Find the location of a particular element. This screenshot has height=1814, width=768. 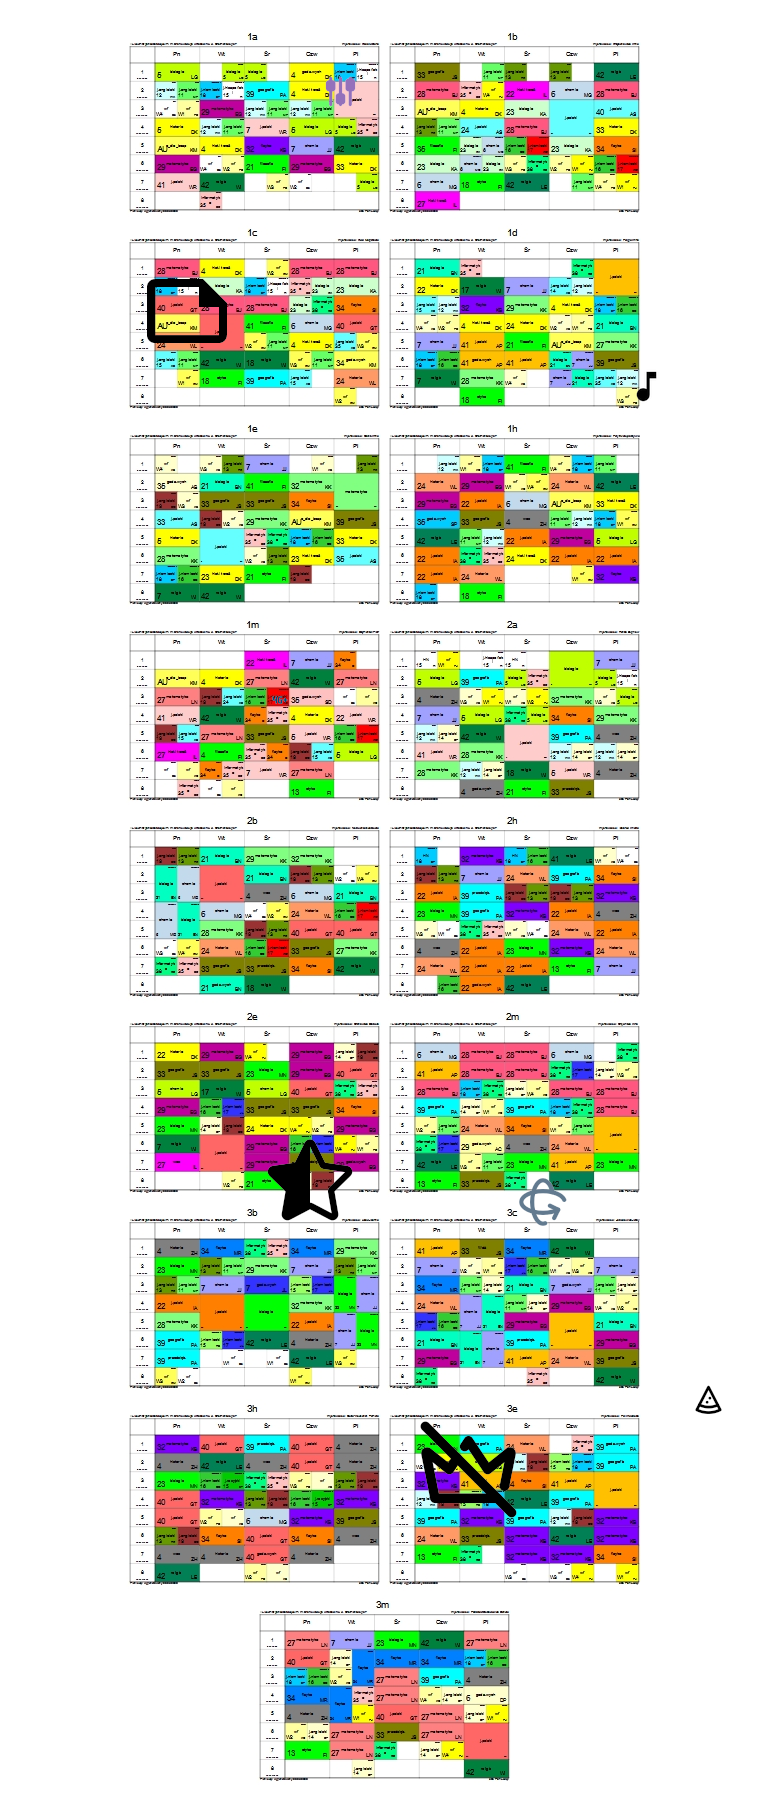

access music or audio player is located at coordinates (646, 386).